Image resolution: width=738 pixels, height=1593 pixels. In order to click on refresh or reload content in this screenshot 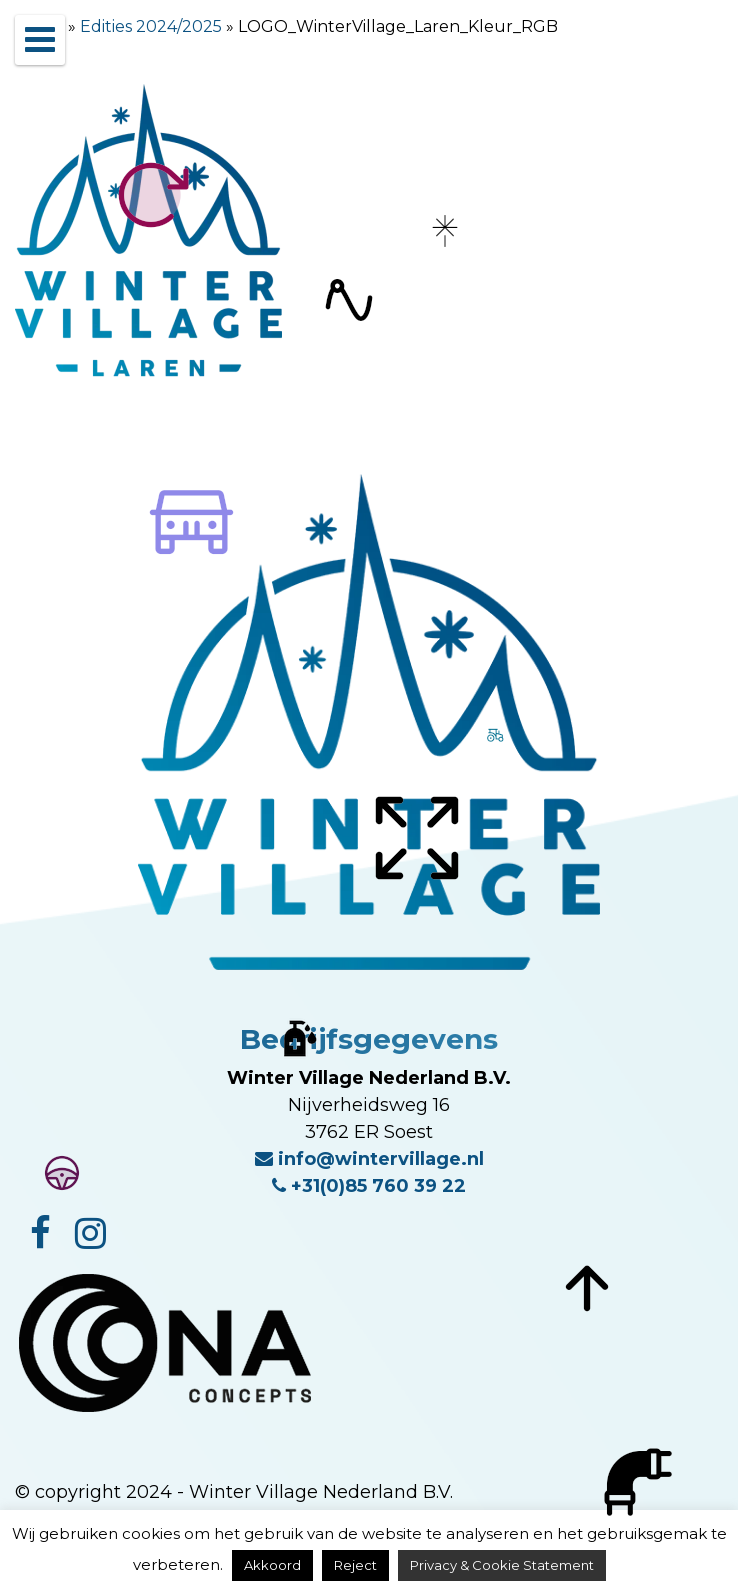, I will do `click(151, 195)`.